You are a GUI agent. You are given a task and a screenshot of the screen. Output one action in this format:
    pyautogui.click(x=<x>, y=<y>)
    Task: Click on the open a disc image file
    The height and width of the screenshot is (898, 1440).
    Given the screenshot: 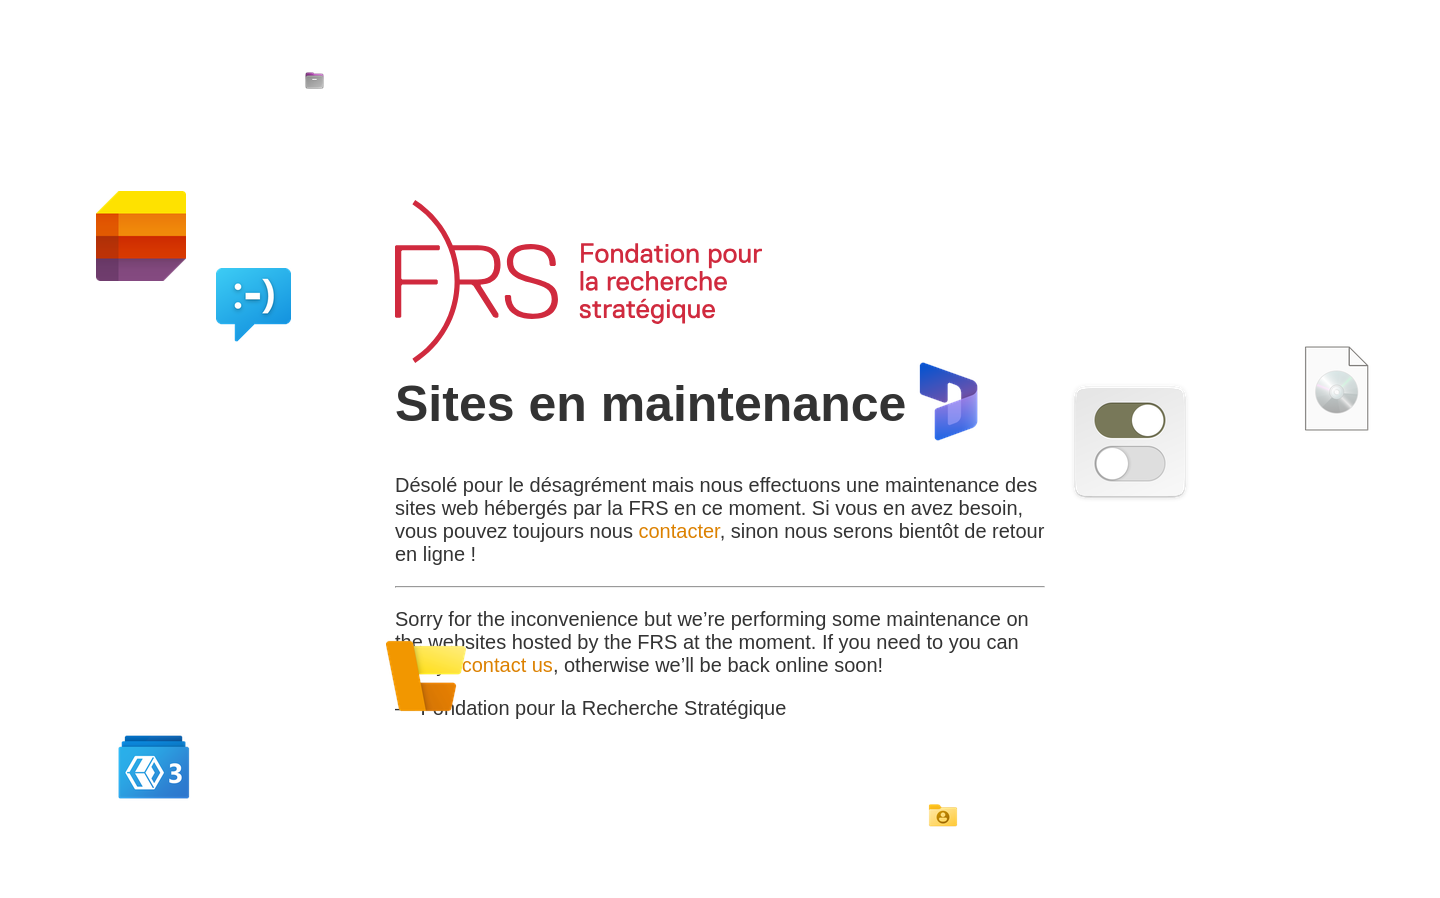 What is the action you would take?
    pyautogui.click(x=1336, y=388)
    